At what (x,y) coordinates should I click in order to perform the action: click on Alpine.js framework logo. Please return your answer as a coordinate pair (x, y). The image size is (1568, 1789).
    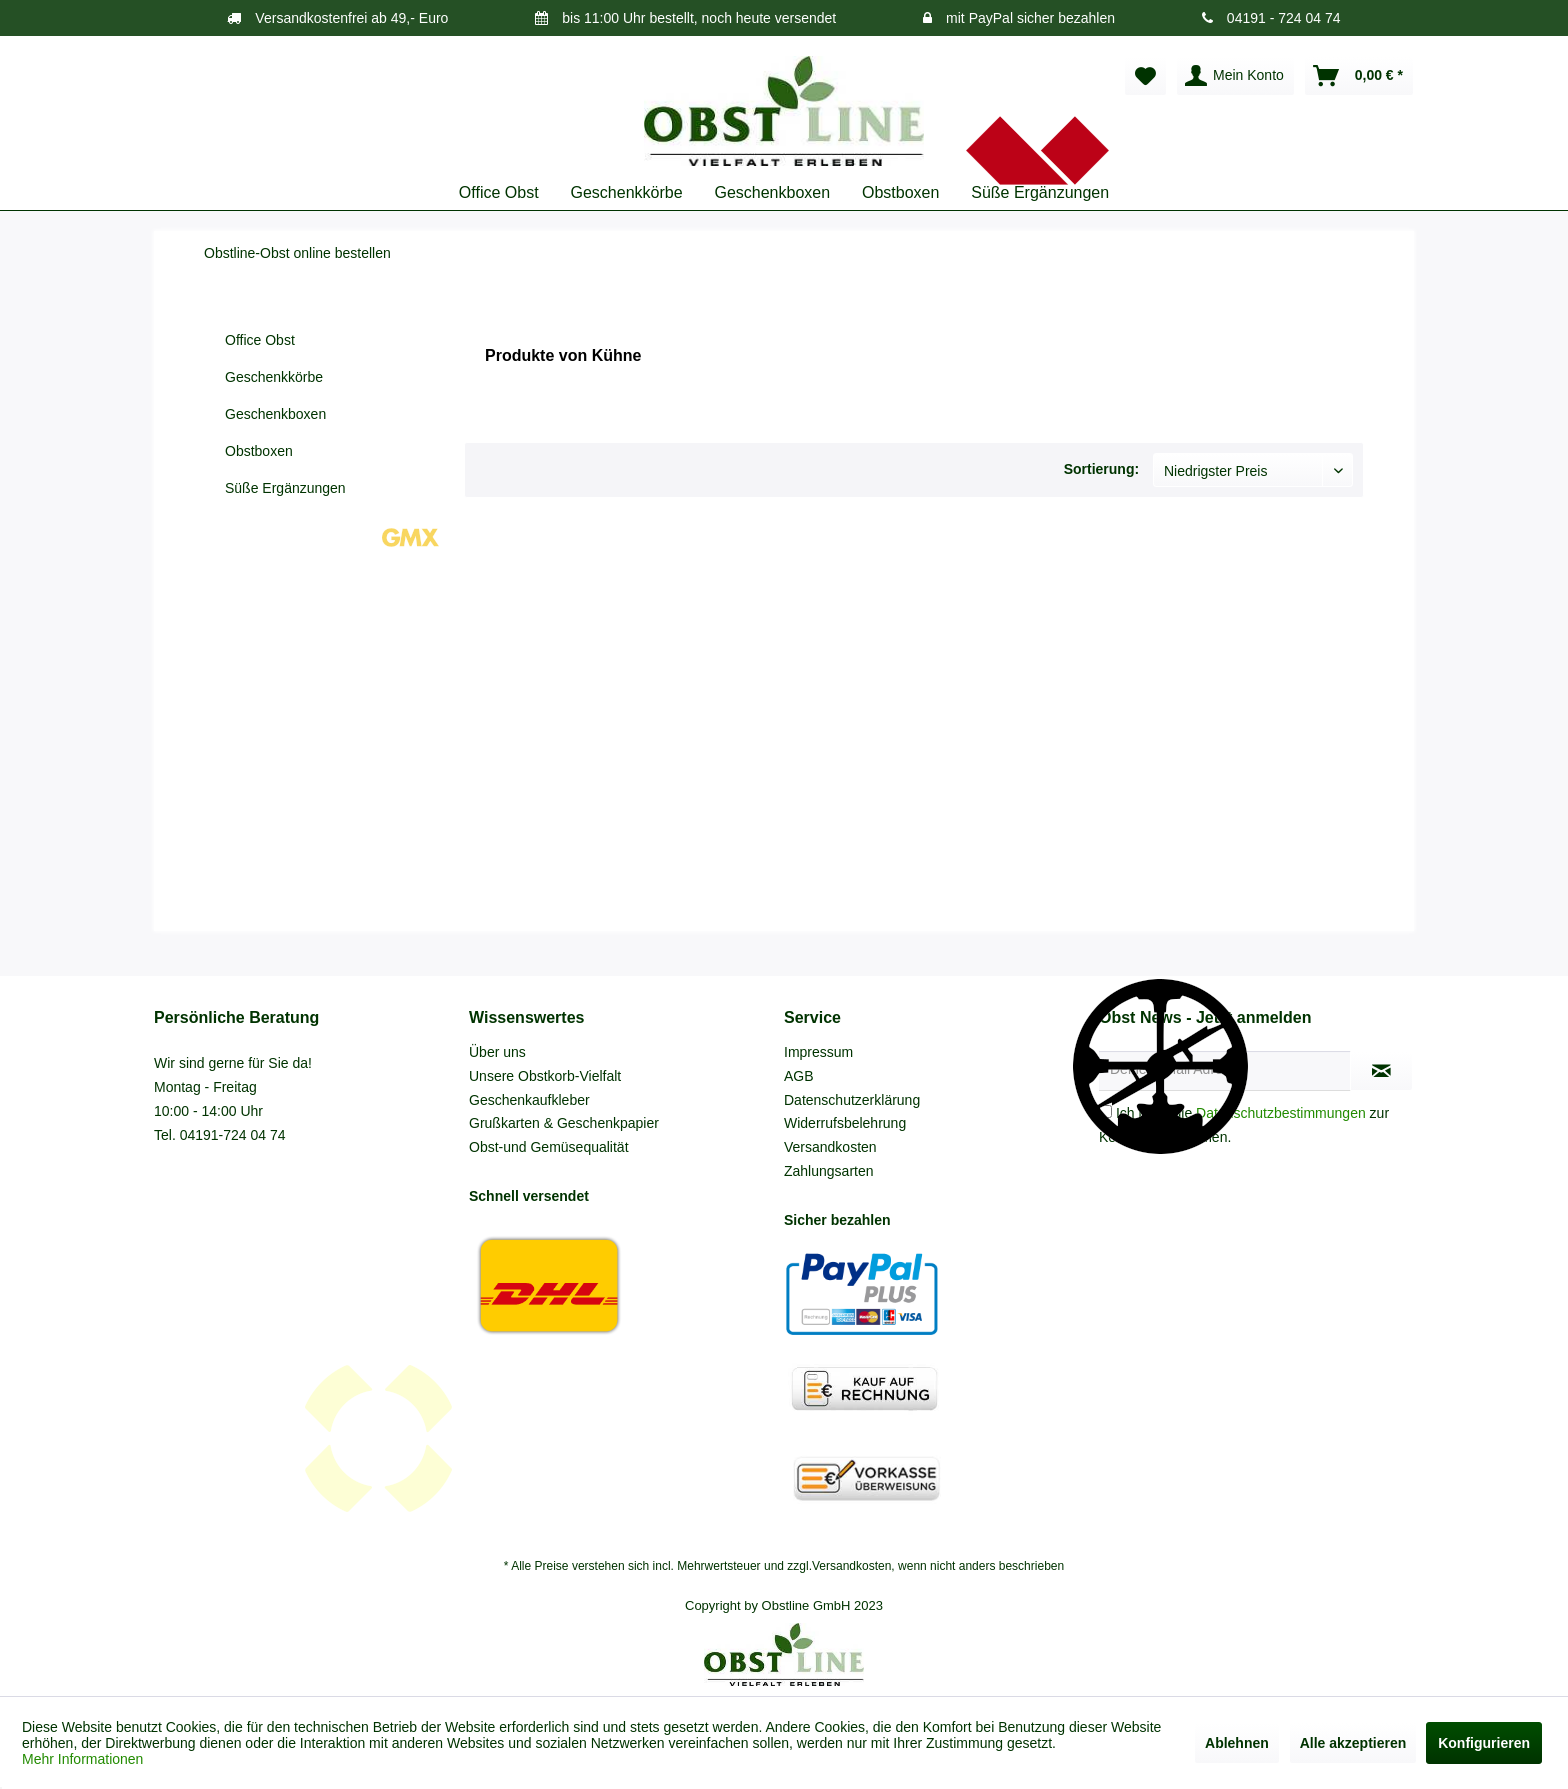
    Looking at the image, I should click on (1037, 150).